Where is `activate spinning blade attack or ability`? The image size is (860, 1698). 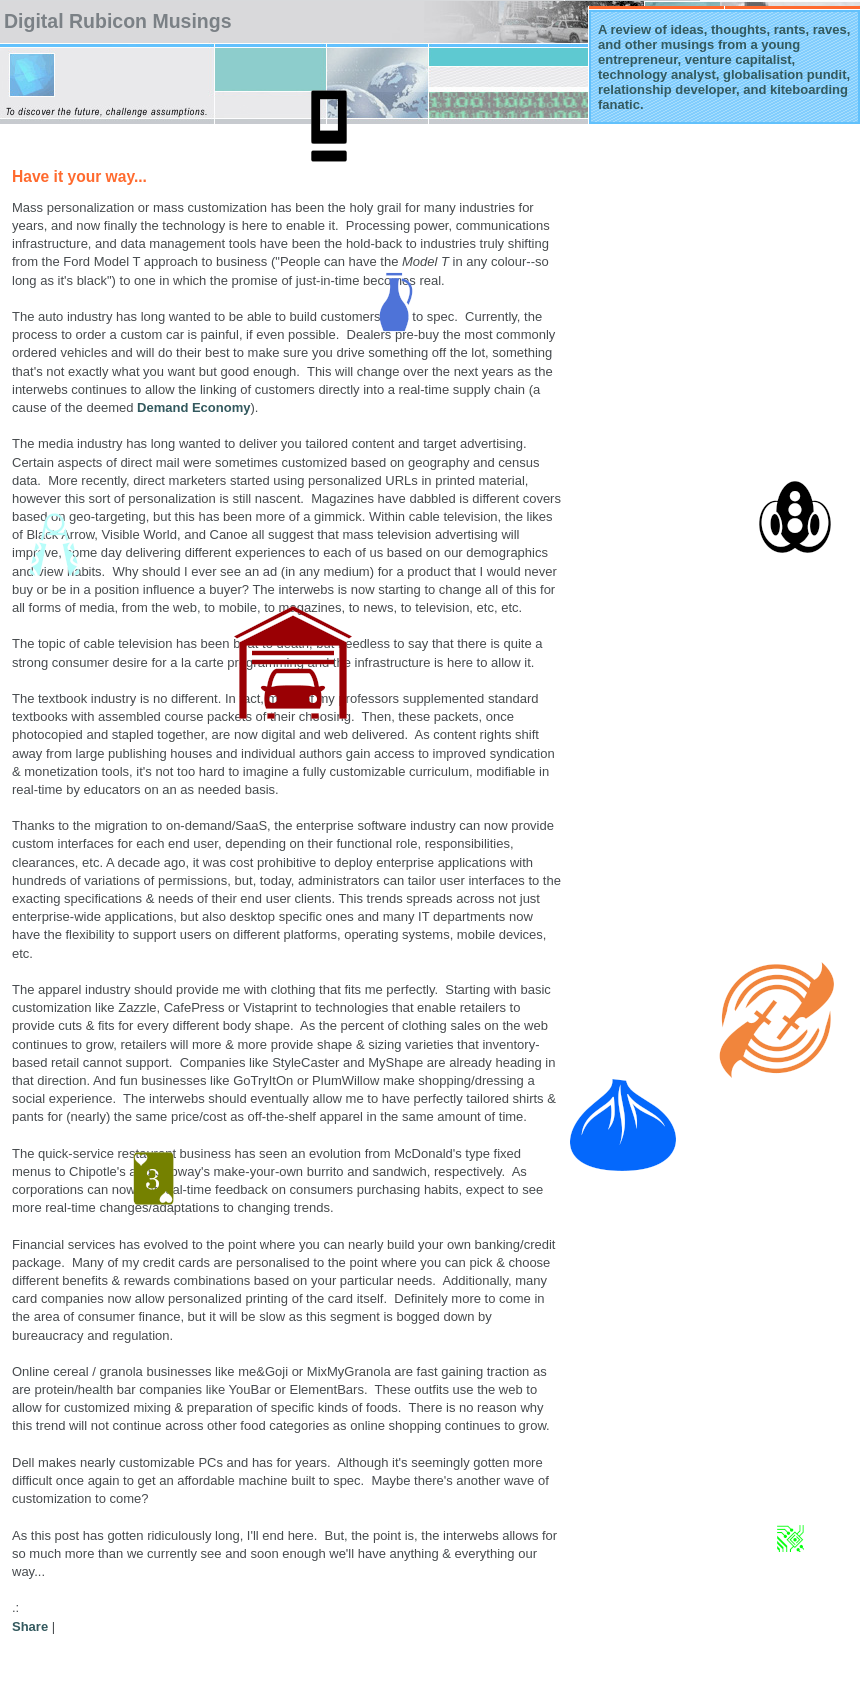 activate spinning blade attack or ability is located at coordinates (777, 1020).